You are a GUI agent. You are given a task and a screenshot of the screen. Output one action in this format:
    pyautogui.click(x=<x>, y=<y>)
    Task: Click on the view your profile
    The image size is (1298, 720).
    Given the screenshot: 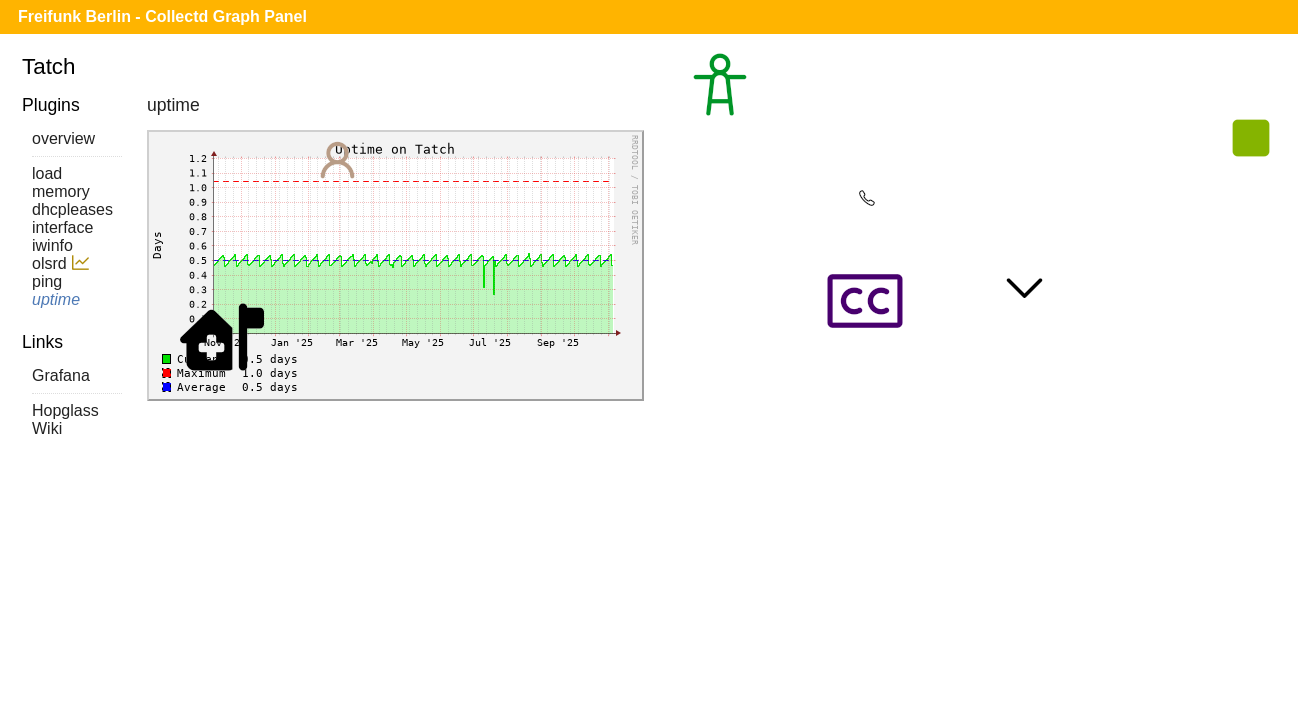 What is the action you would take?
    pyautogui.click(x=337, y=161)
    